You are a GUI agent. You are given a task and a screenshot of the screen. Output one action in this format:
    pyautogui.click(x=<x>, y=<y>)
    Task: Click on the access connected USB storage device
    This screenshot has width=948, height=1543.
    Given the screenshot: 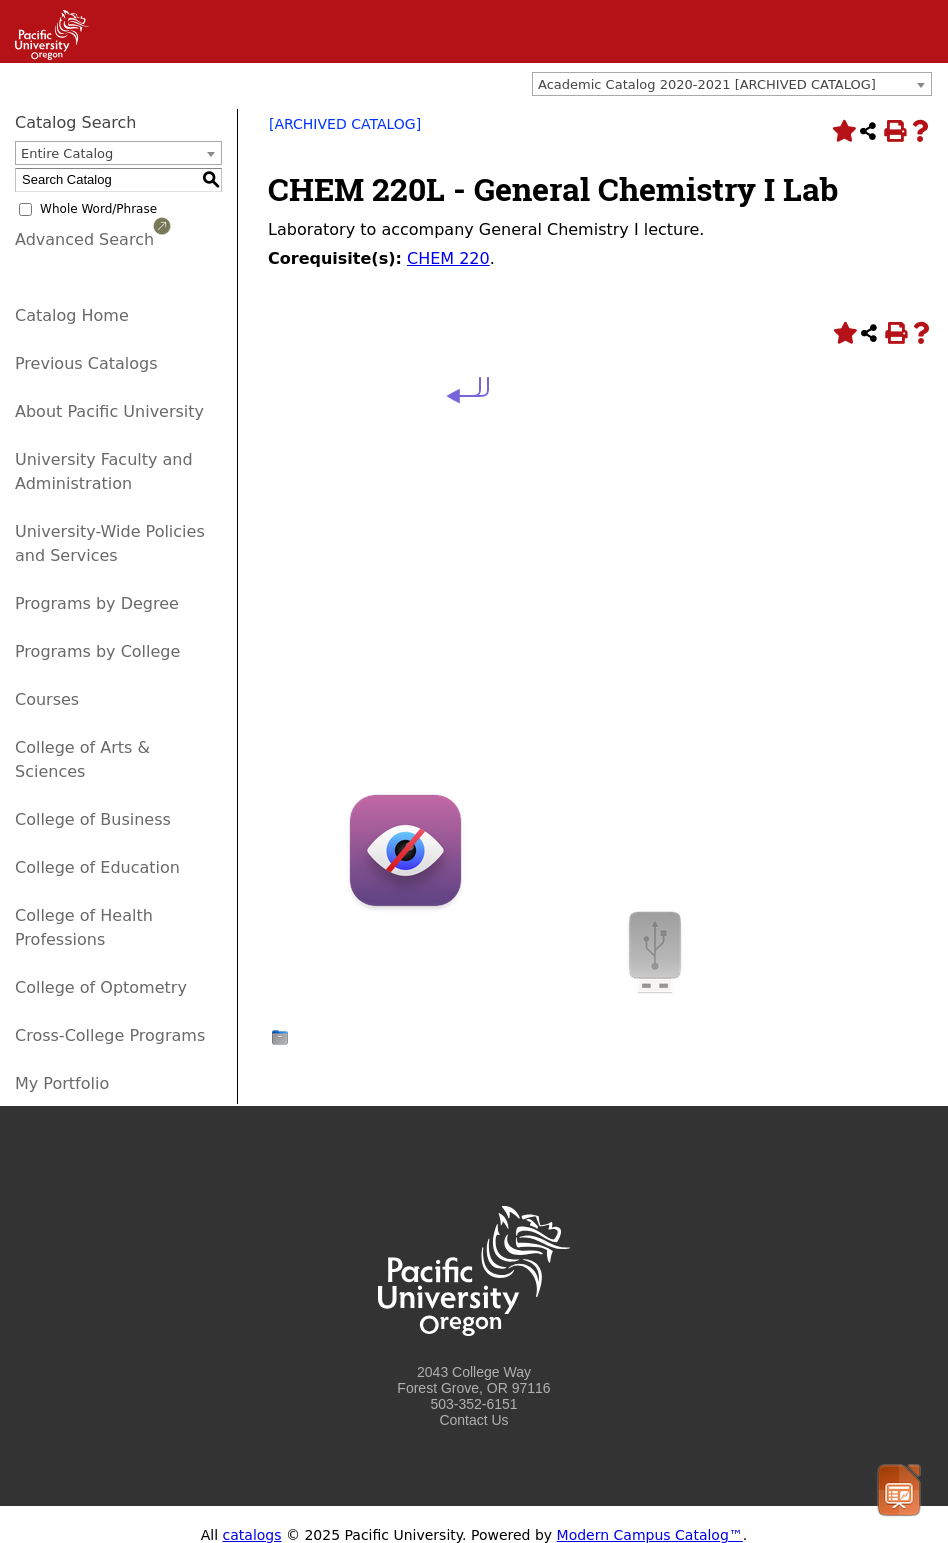 What is the action you would take?
    pyautogui.click(x=655, y=952)
    